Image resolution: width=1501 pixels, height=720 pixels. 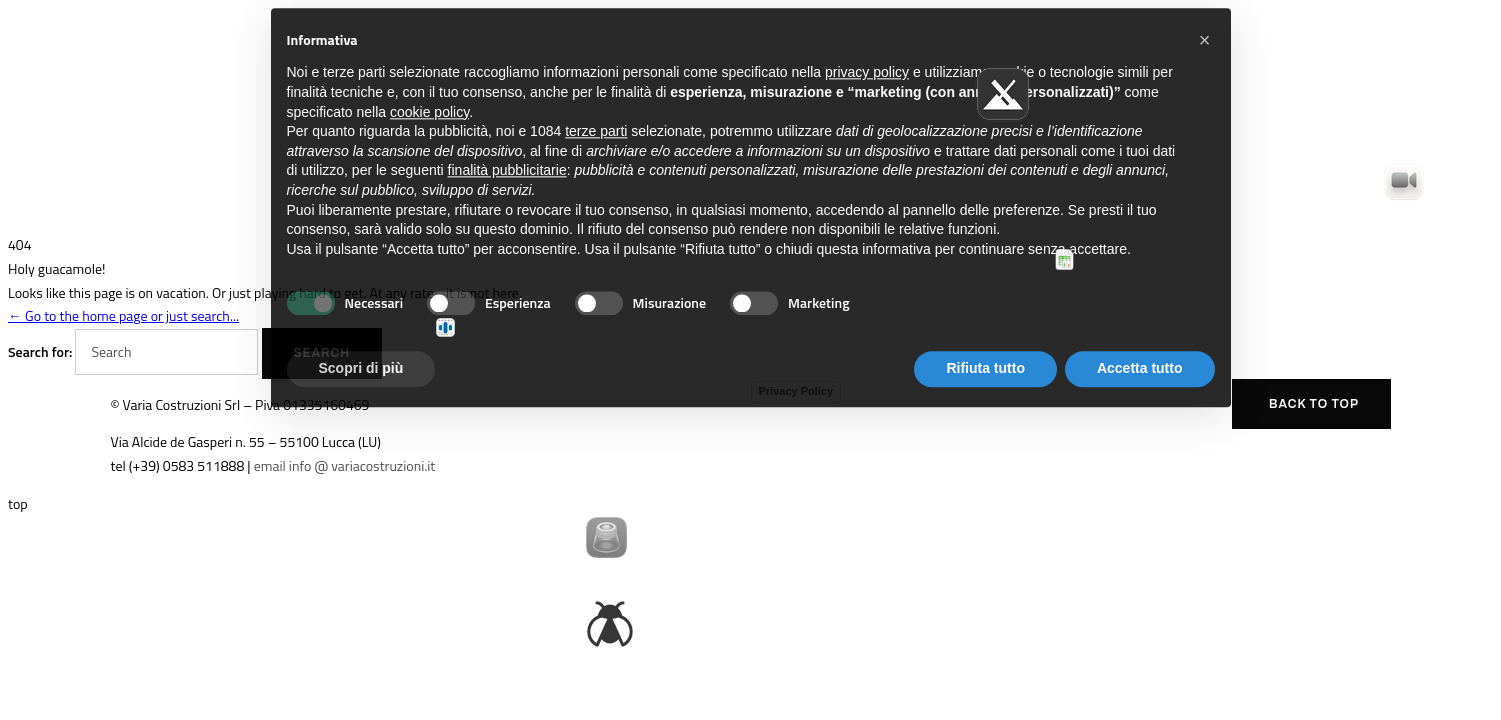 What do you see at coordinates (1003, 94) in the screenshot?
I see `launch mx linux application` at bounding box center [1003, 94].